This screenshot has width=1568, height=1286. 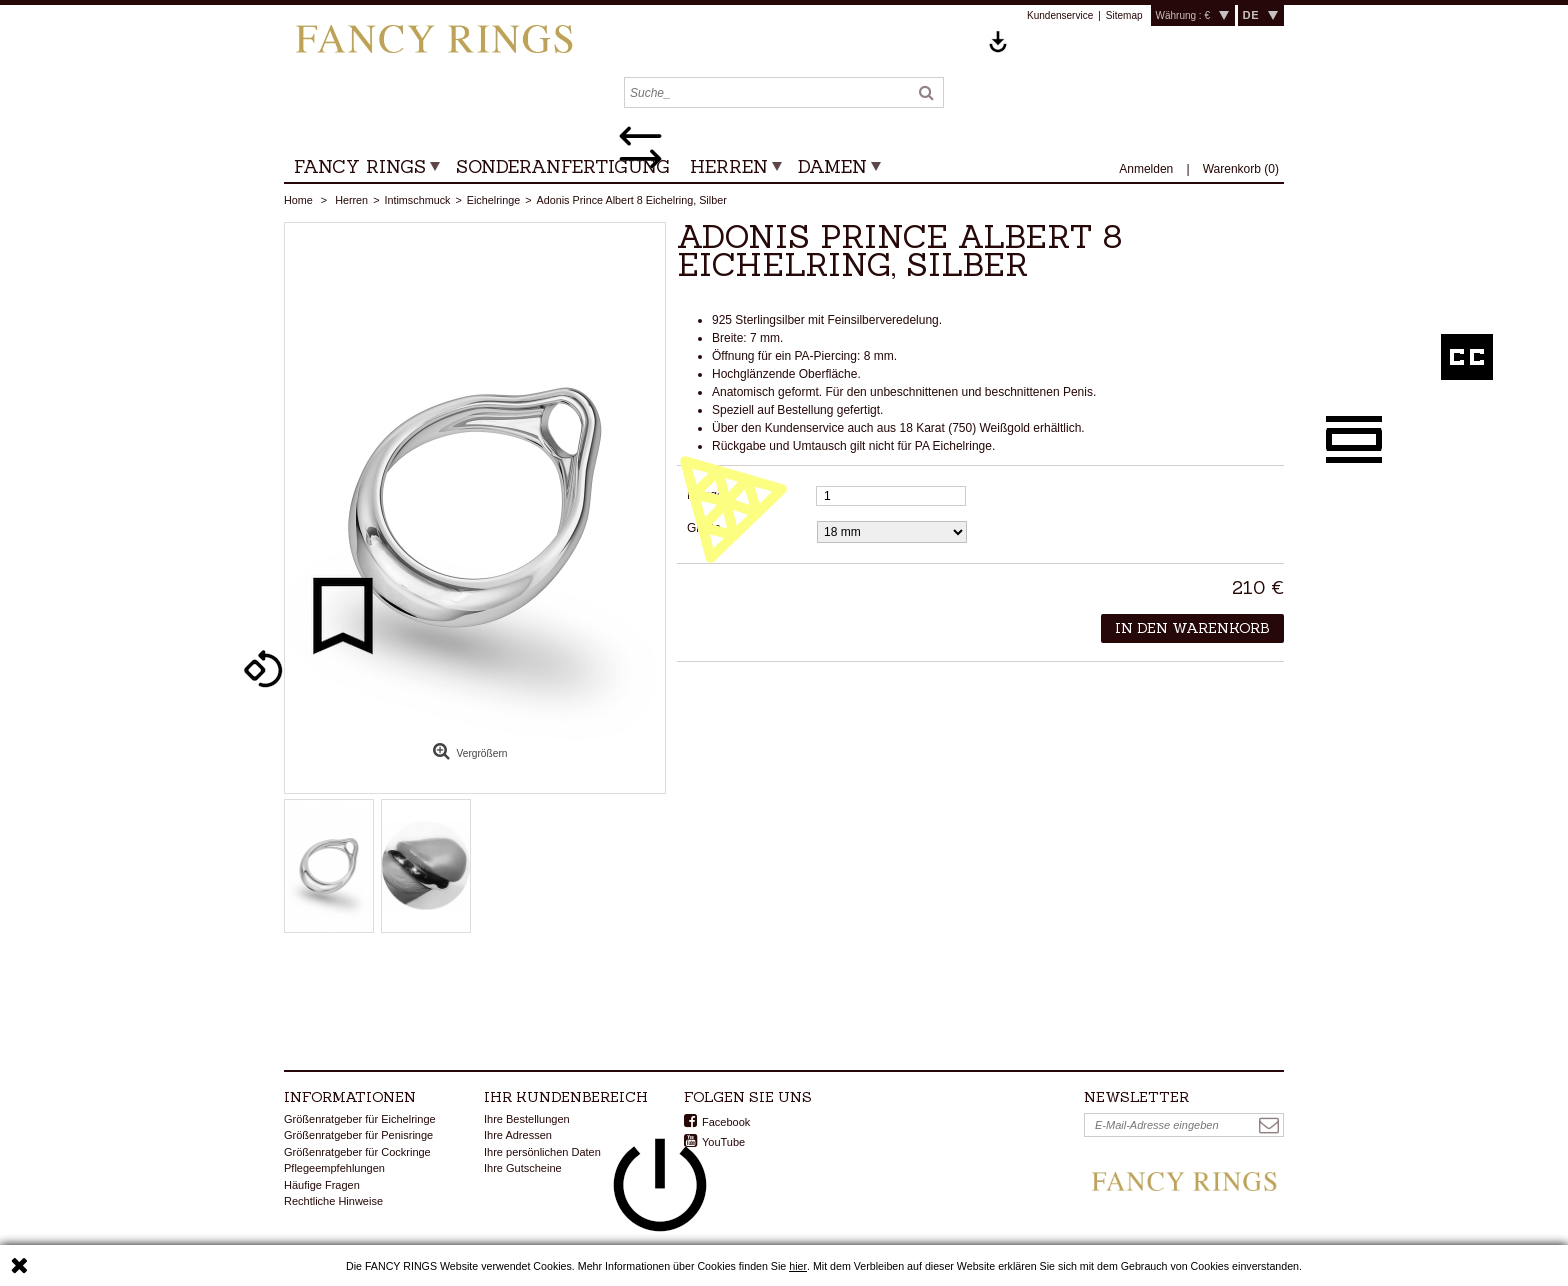 I want to click on download content to device, so click(x=998, y=41).